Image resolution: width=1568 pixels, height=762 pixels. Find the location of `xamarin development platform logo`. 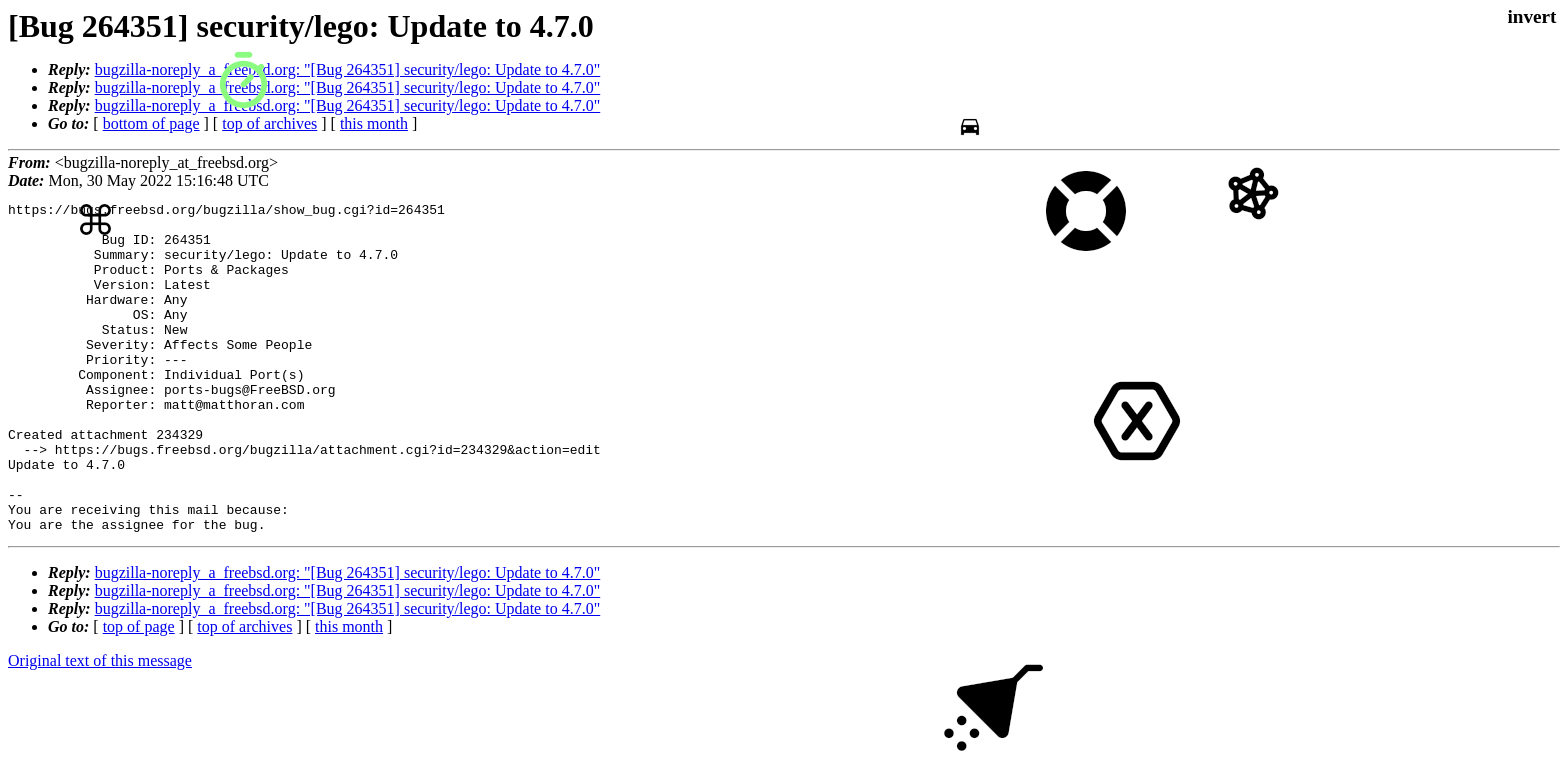

xamarin development platform logo is located at coordinates (1137, 421).